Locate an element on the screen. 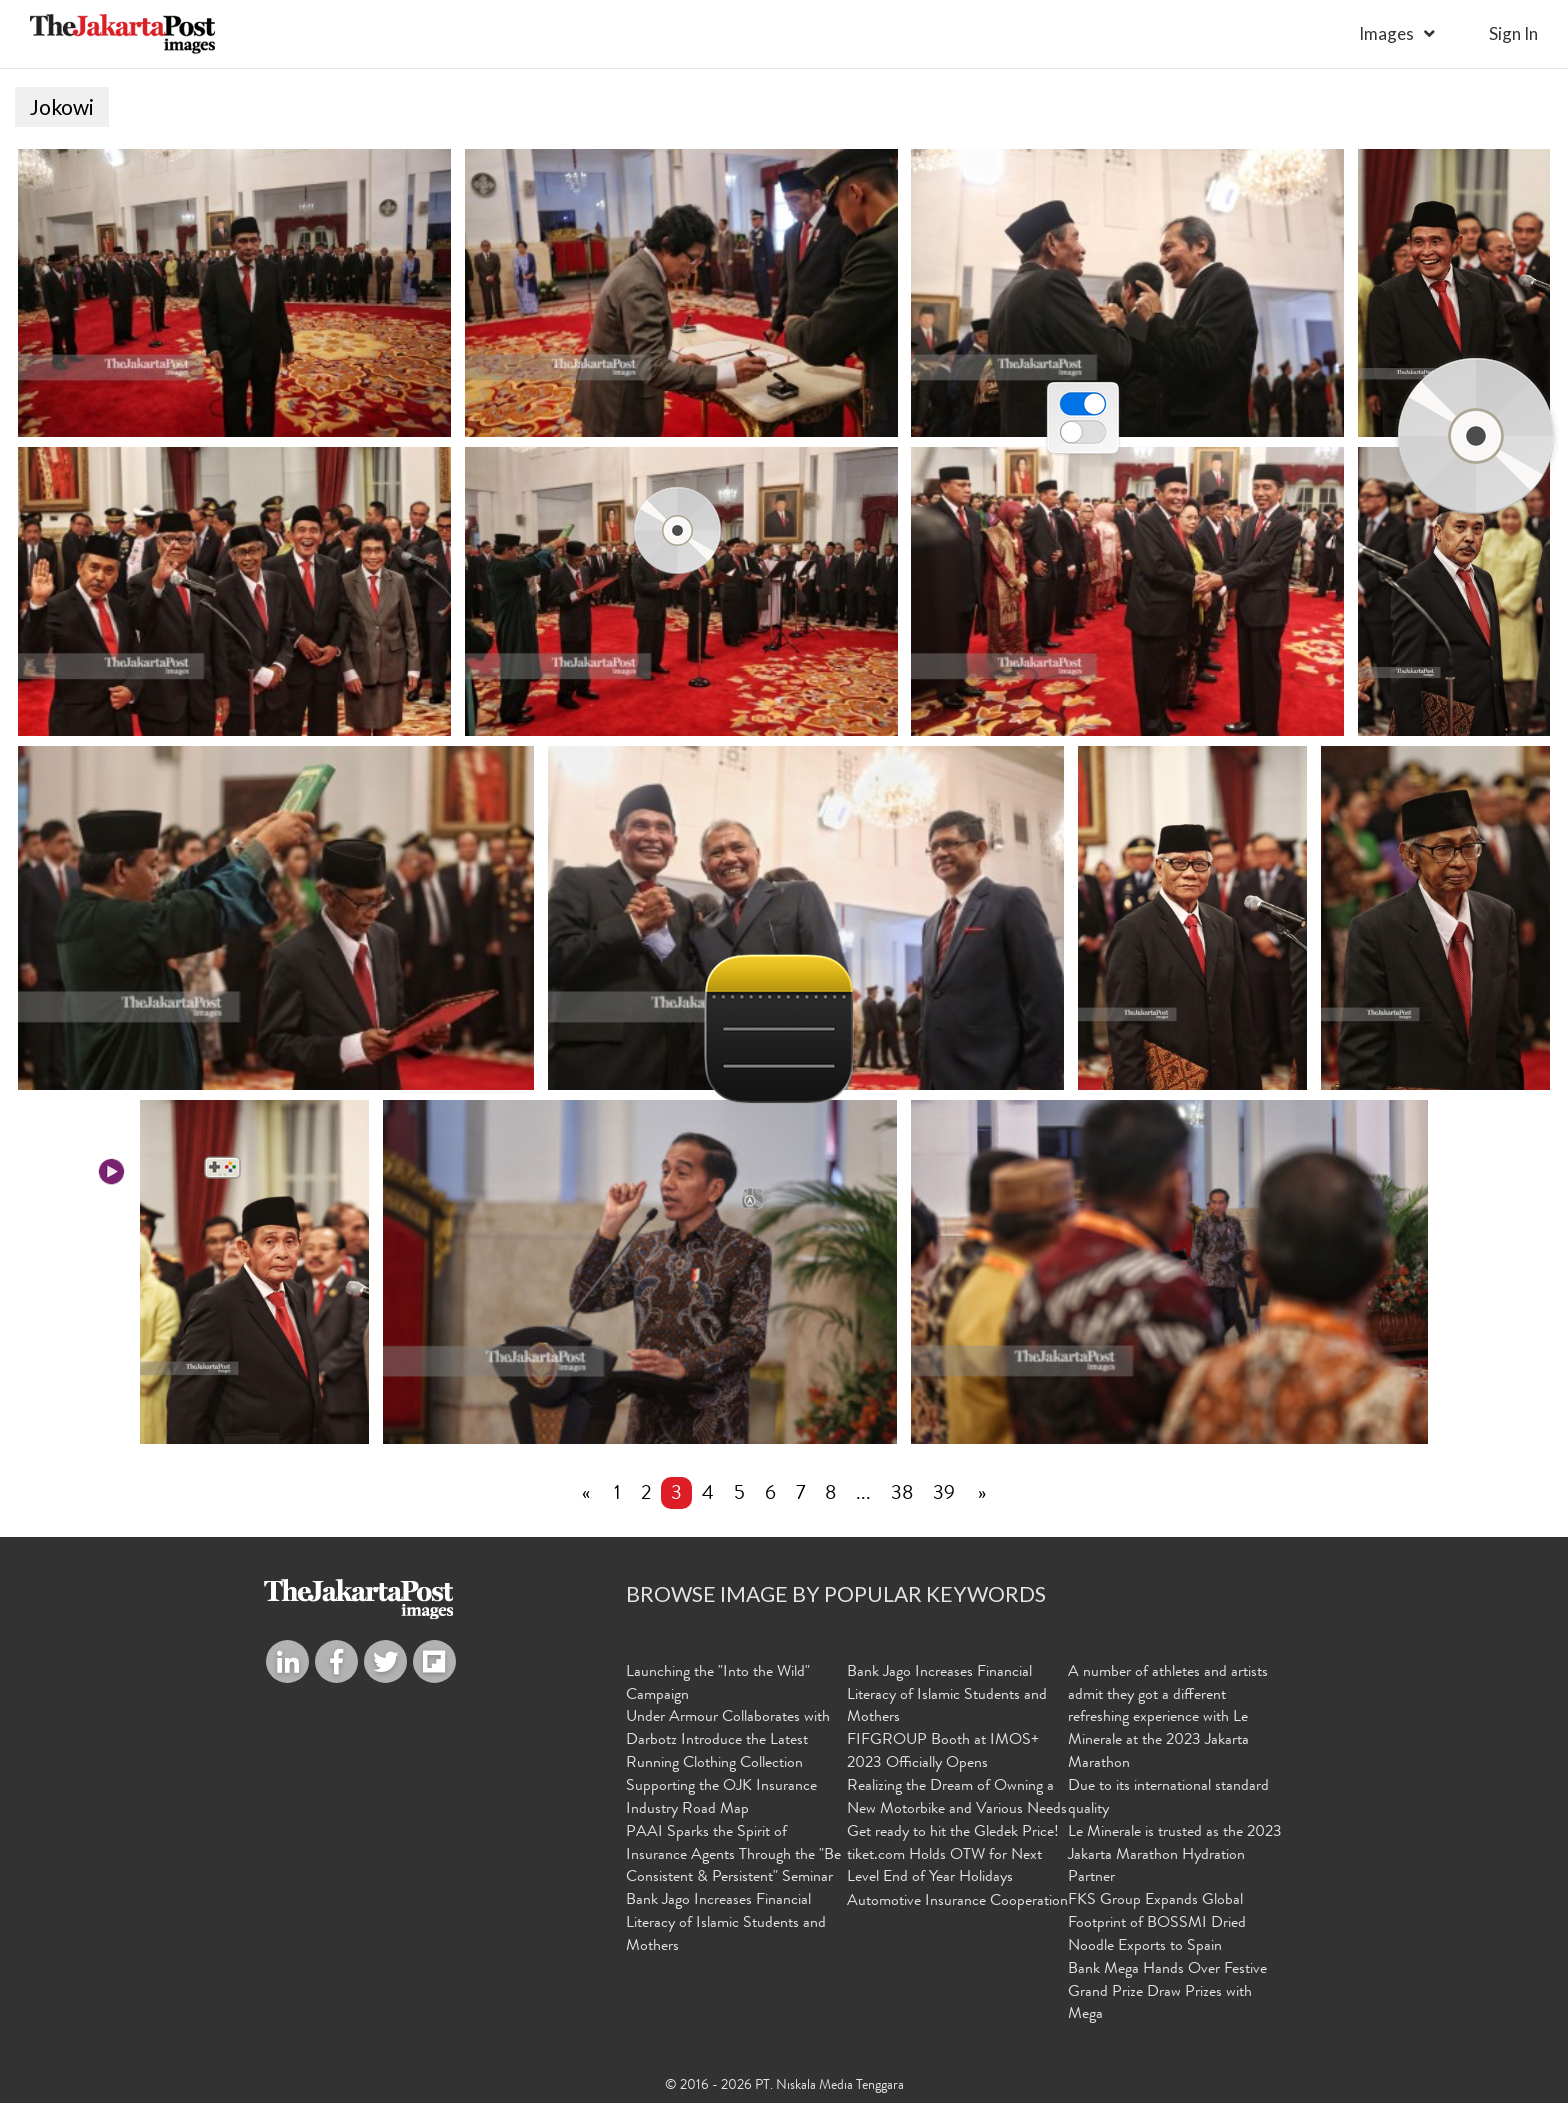 This screenshot has height=2103, width=1568. indicates a blu-ray disc or optical media device is located at coordinates (1476, 436).